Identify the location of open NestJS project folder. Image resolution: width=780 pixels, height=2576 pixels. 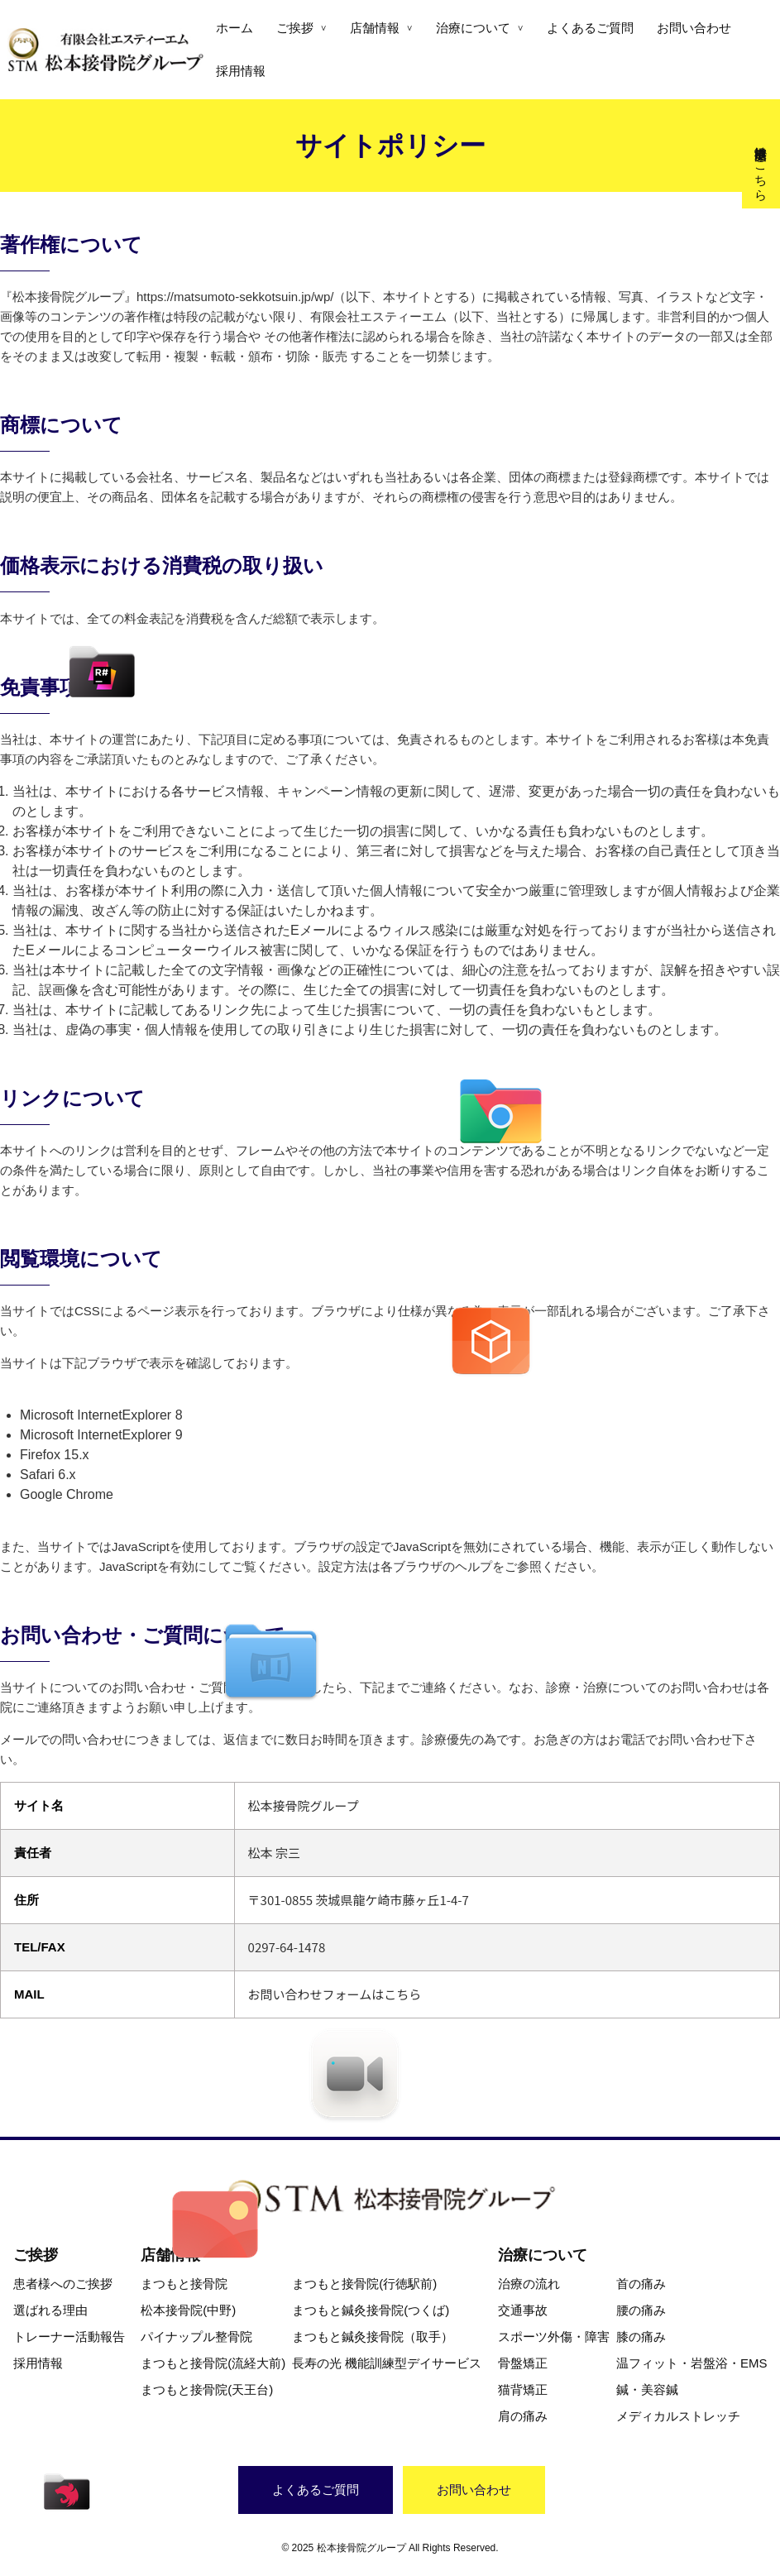
(66, 2492).